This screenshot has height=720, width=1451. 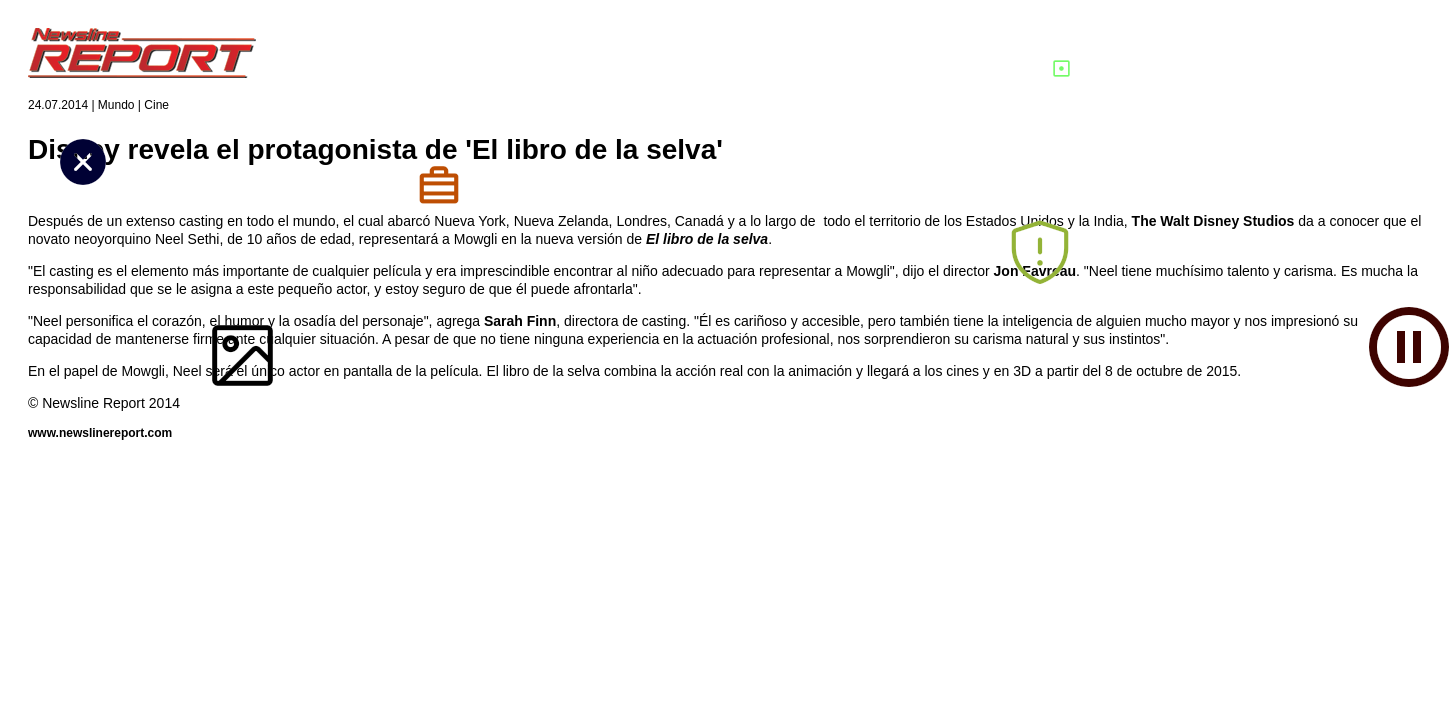 What do you see at coordinates (1061, 68) in the screenshot?
I see `indicates a file has been modified in a diff view` at bounding box center [1061, 68].